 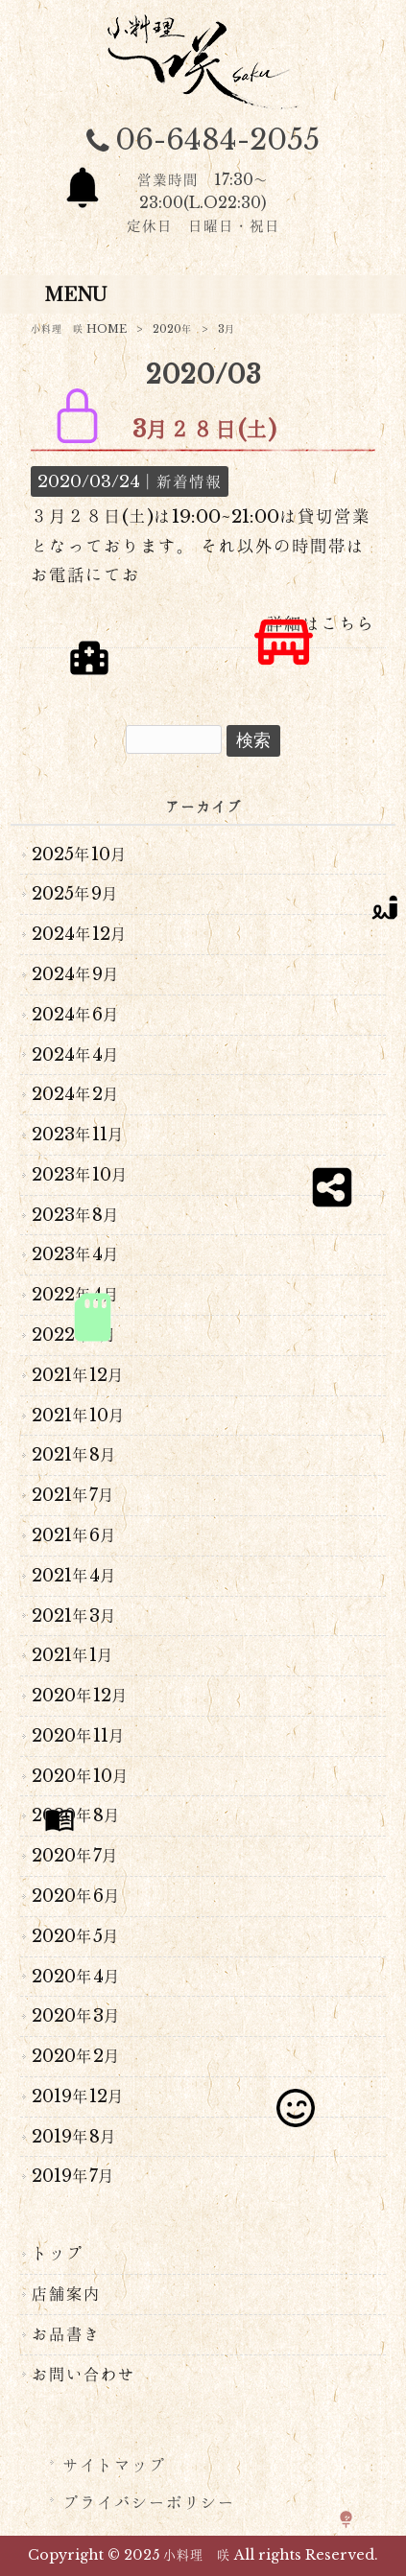 I want to click on access external storage, so click(x=92, y=1317).